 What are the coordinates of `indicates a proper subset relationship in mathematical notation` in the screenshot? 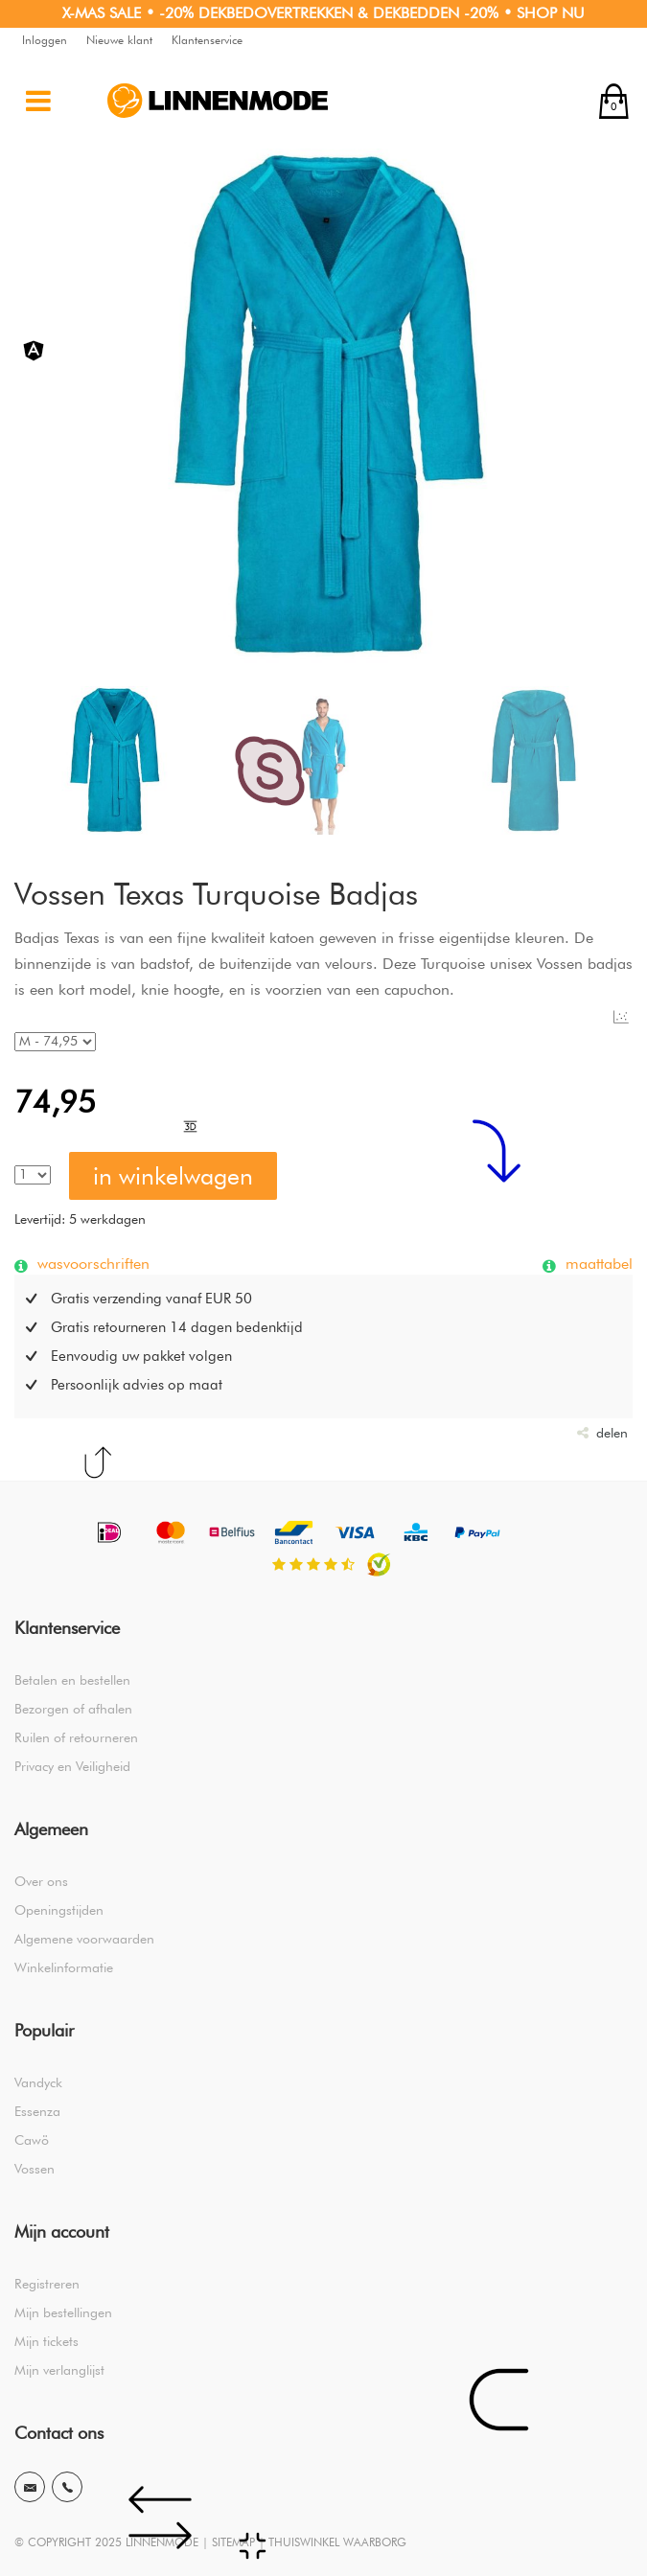 It's located at (500, 2400).